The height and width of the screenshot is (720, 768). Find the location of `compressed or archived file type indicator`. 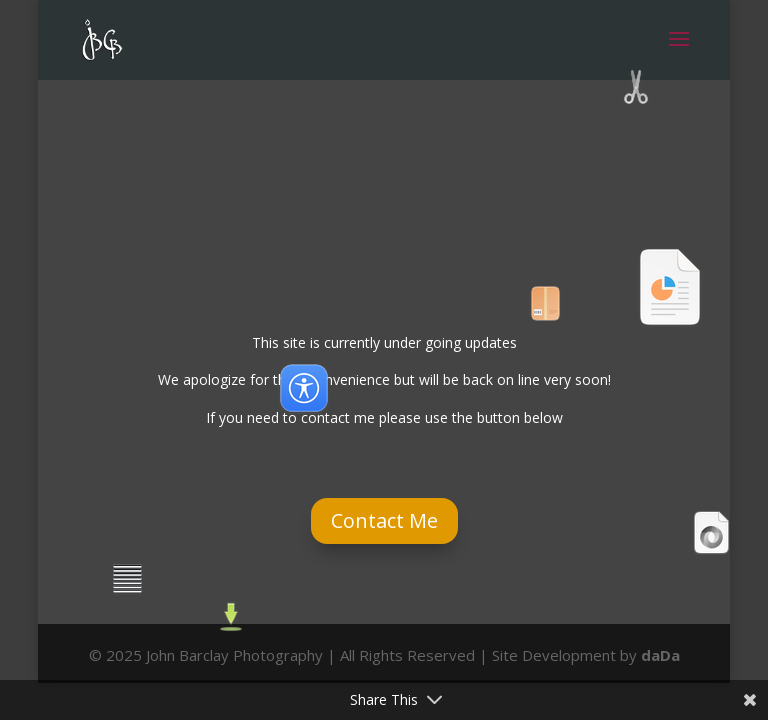

compressed or archived file type indicator is located at coordinates (545, 303).